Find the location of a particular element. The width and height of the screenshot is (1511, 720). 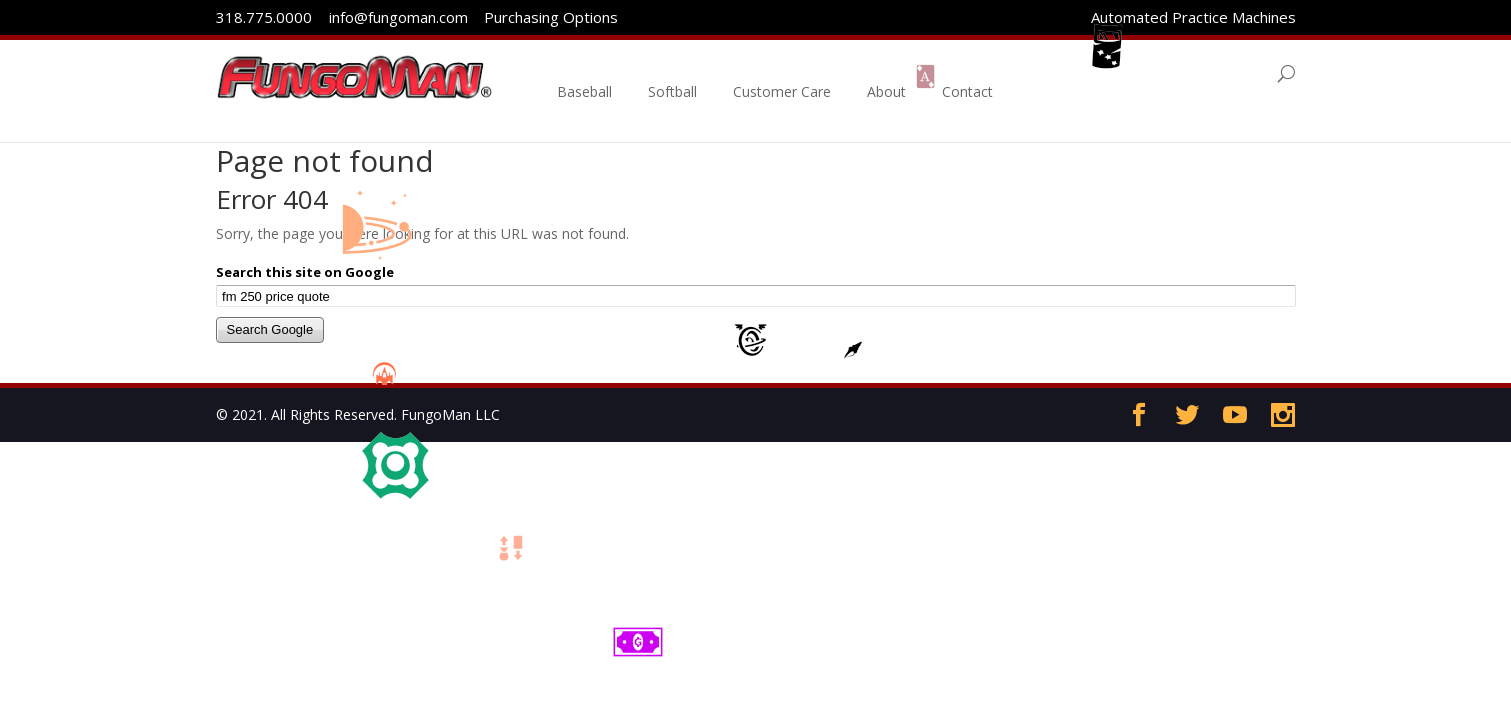

select an ophanim character or creature type is located at coordinates (751, 340).